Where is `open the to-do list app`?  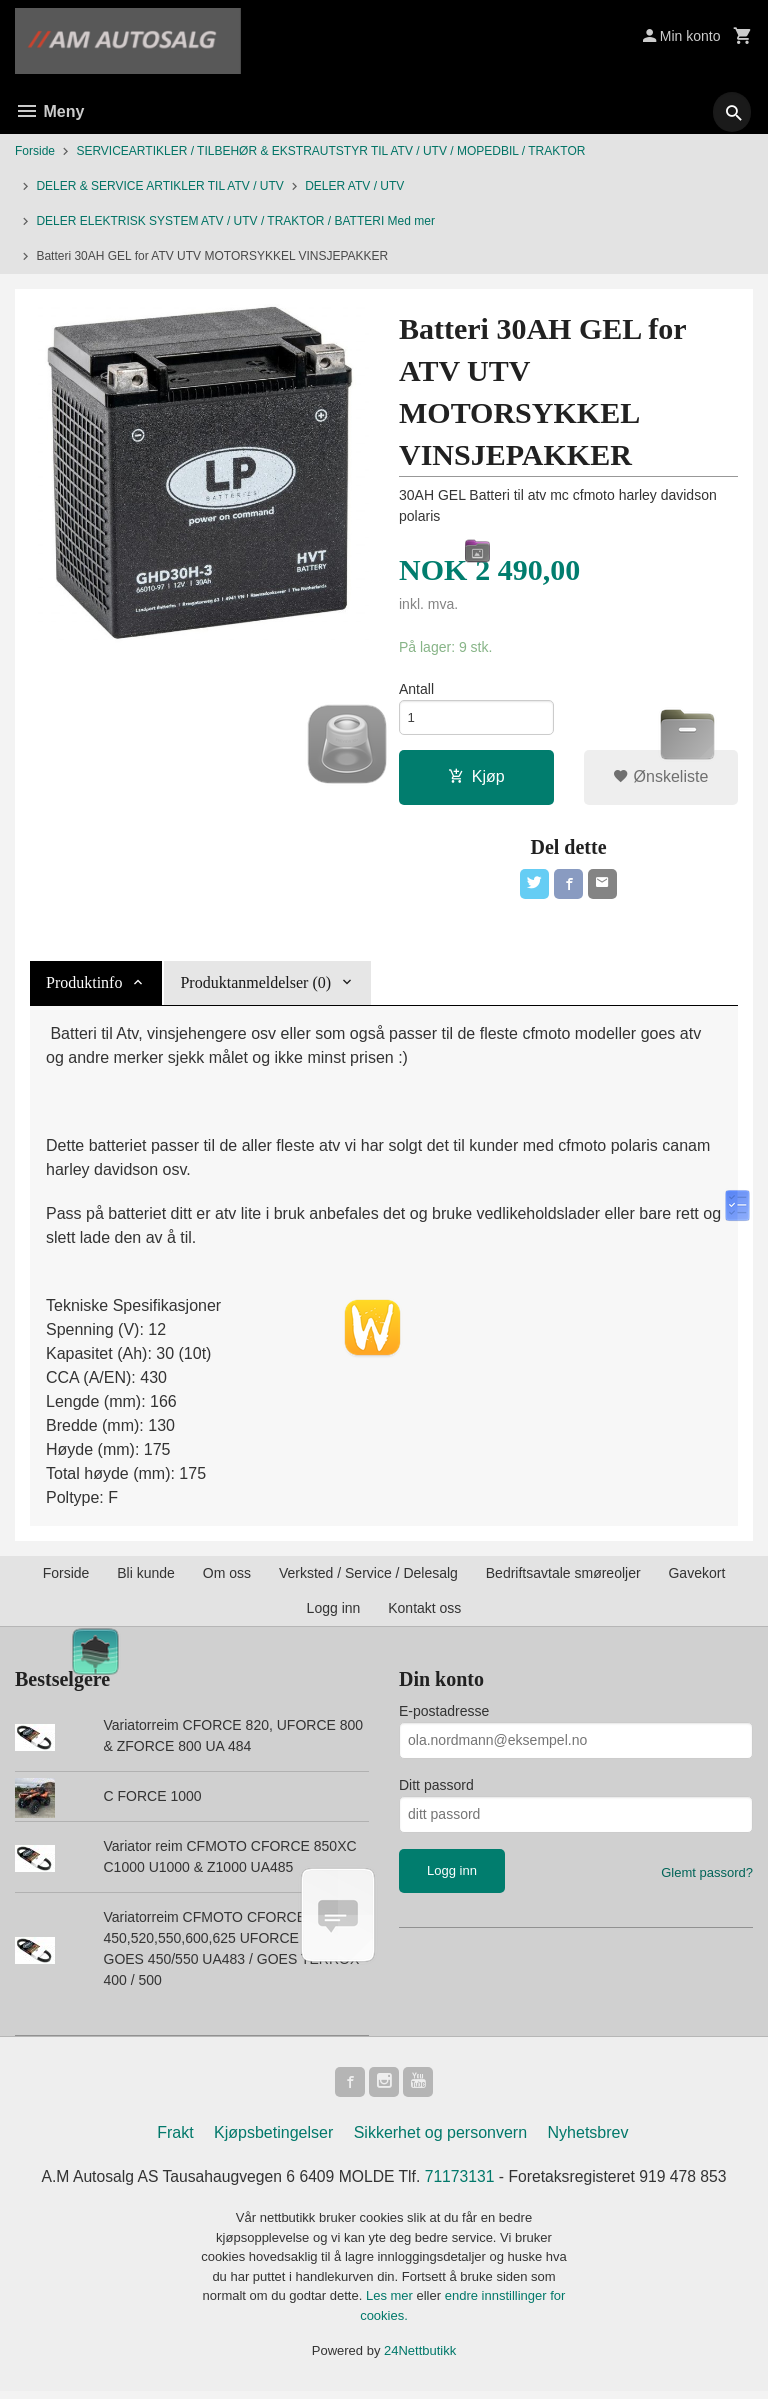 open the to-do list app is located at coordinates (737, 1205).